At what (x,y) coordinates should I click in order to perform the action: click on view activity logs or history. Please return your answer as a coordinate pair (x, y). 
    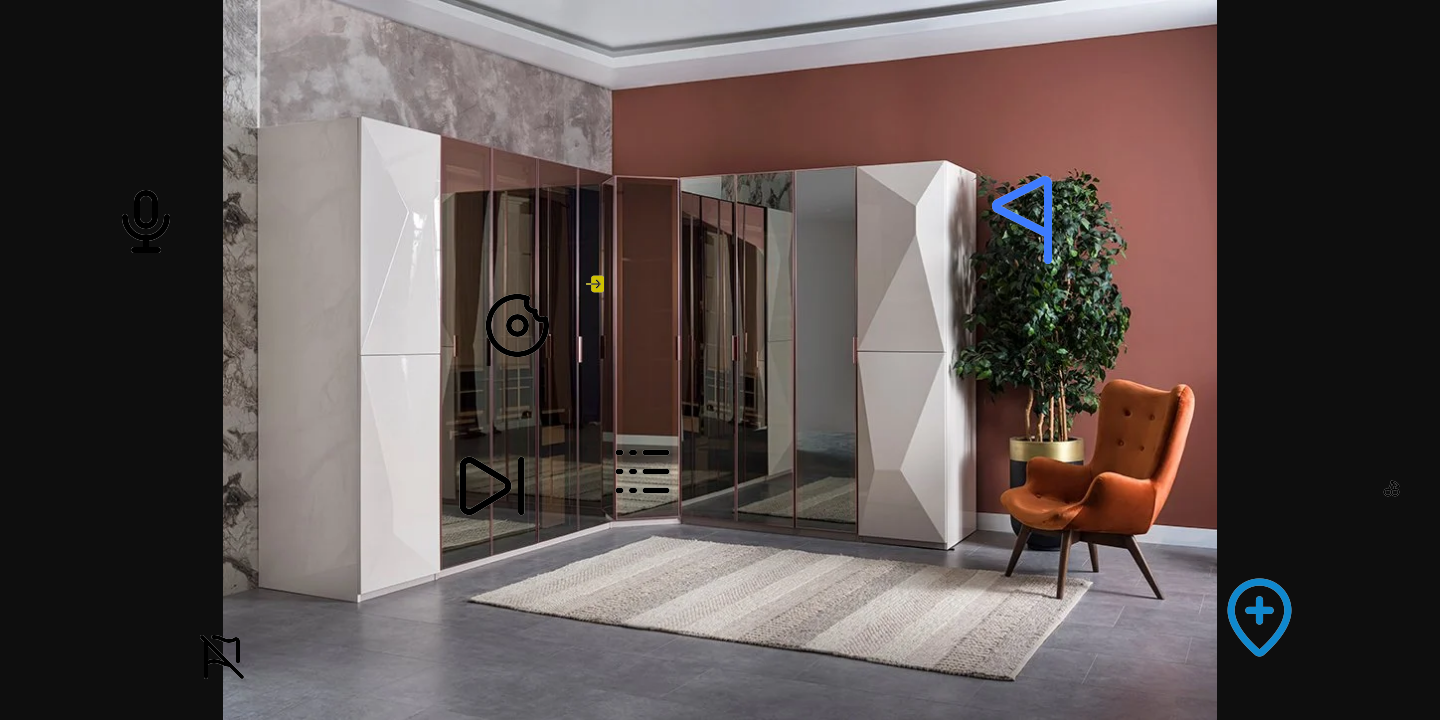
    Looking at the image, I should click on (642, 471).